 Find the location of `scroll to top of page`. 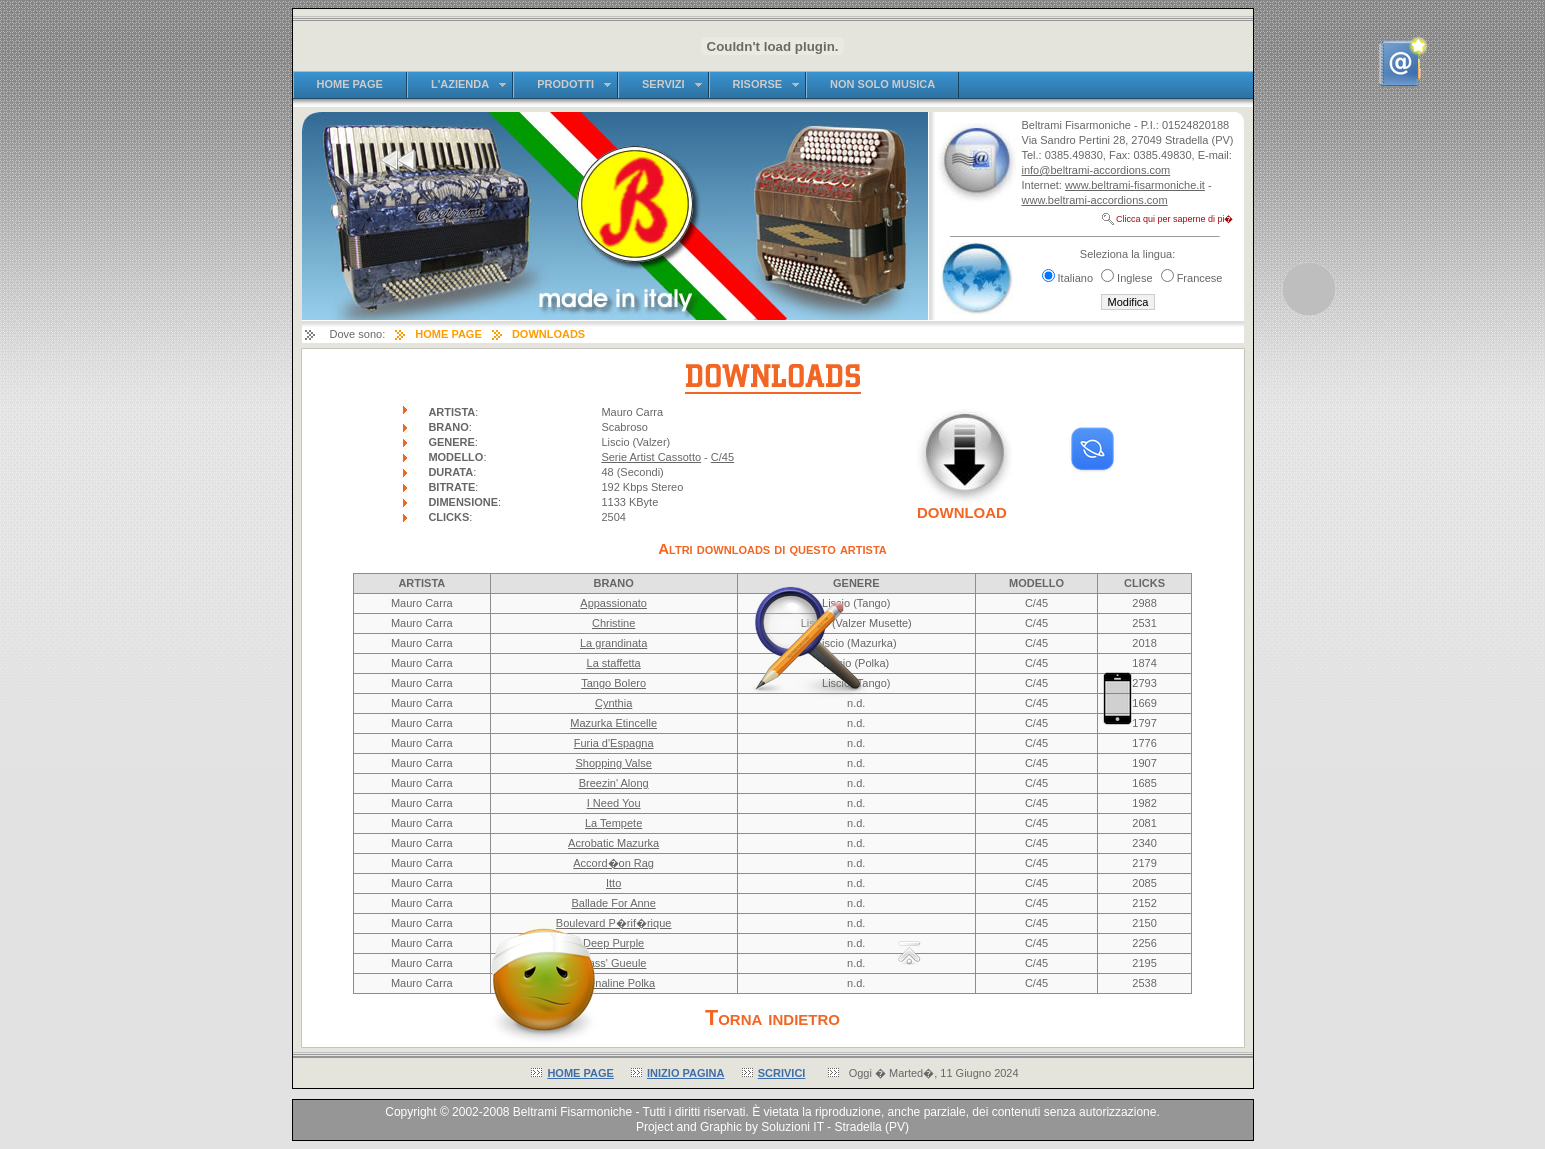

scroll to top of page is located at coordinates (909, 953).